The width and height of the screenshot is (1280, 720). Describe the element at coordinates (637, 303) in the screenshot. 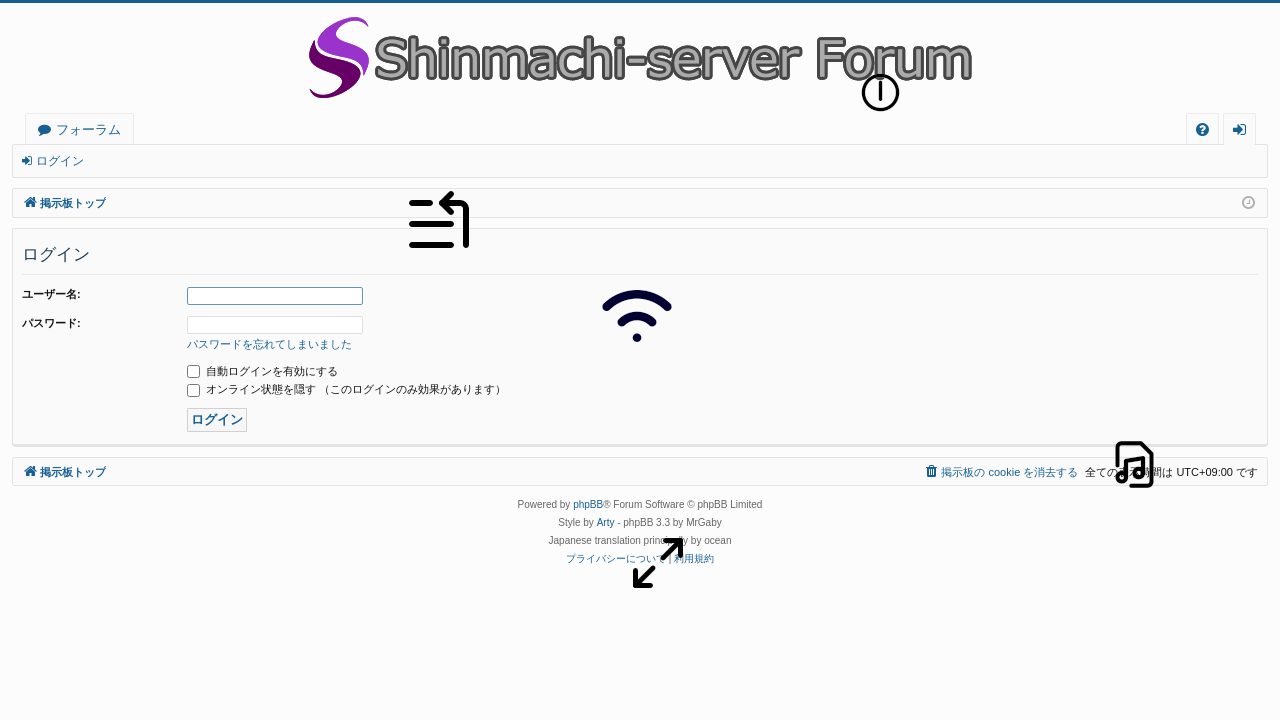

I see `indicates strong wifi signal strength` at that location.